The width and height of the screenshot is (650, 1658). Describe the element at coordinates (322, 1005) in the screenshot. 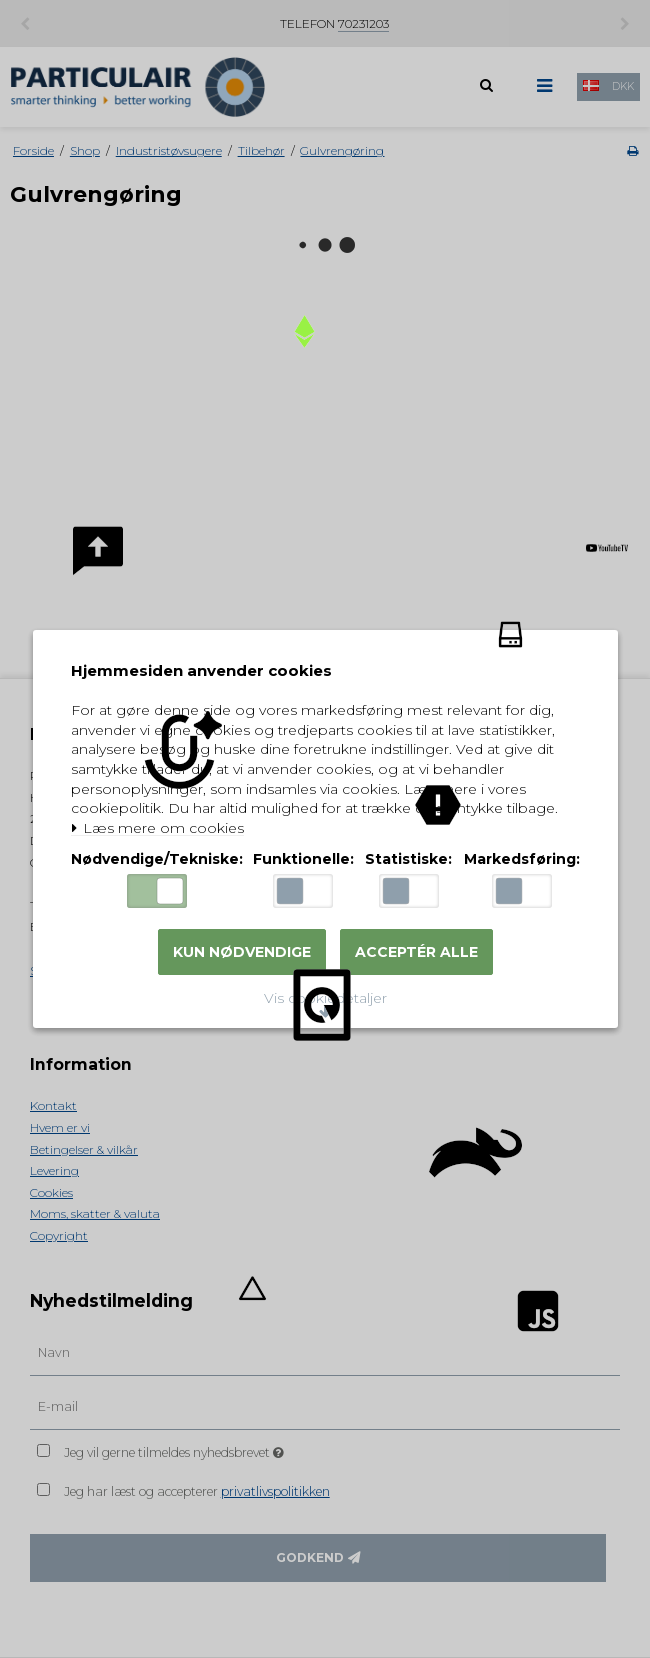

I see `recover data from device` at that location.